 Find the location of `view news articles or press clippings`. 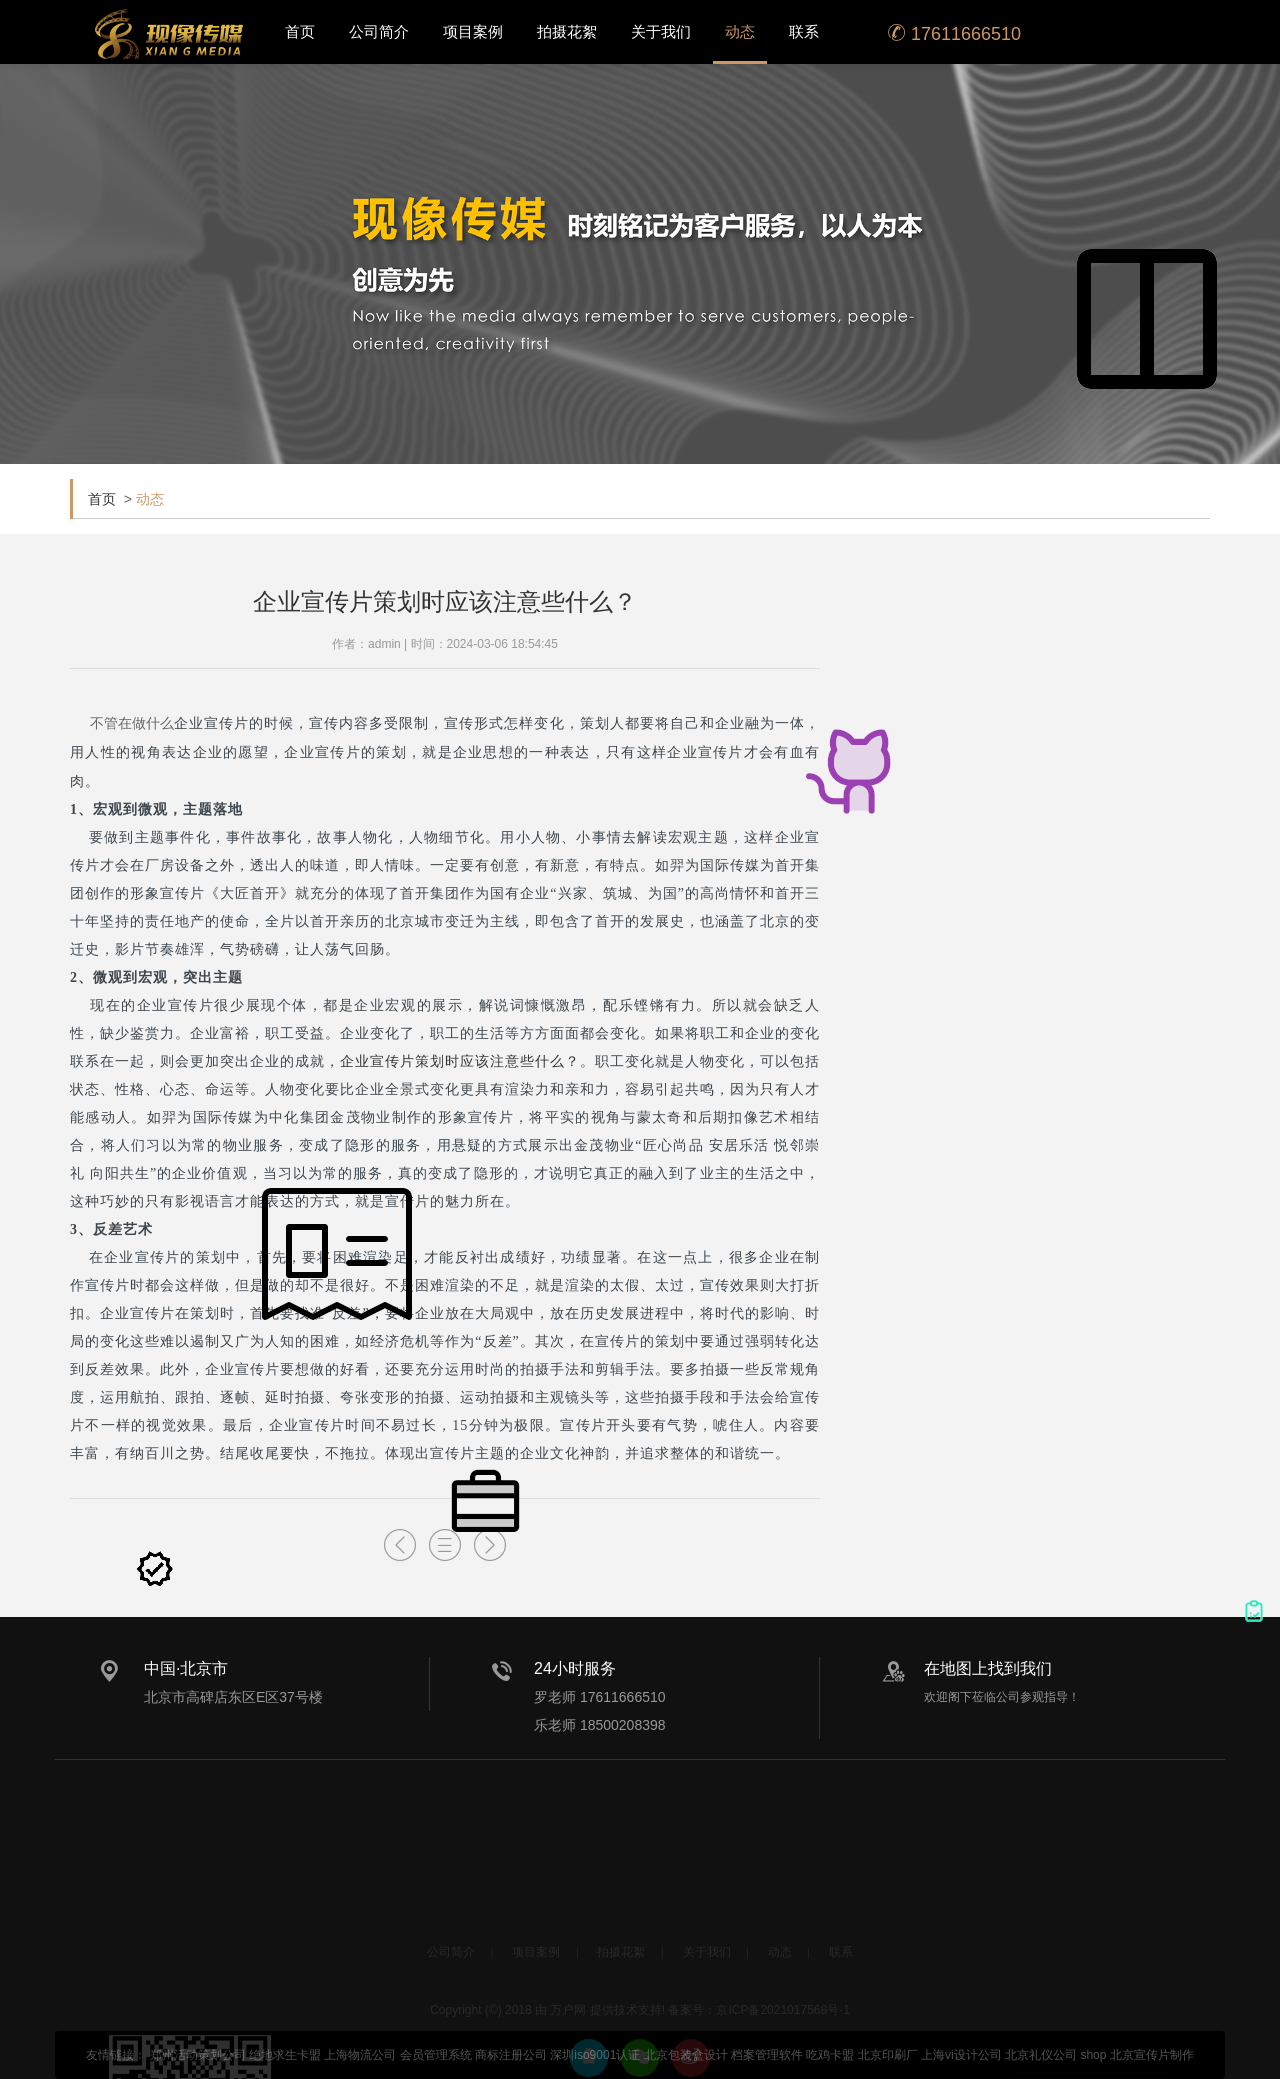

view news articles or press clippings is located at coordinates (337, 1251).